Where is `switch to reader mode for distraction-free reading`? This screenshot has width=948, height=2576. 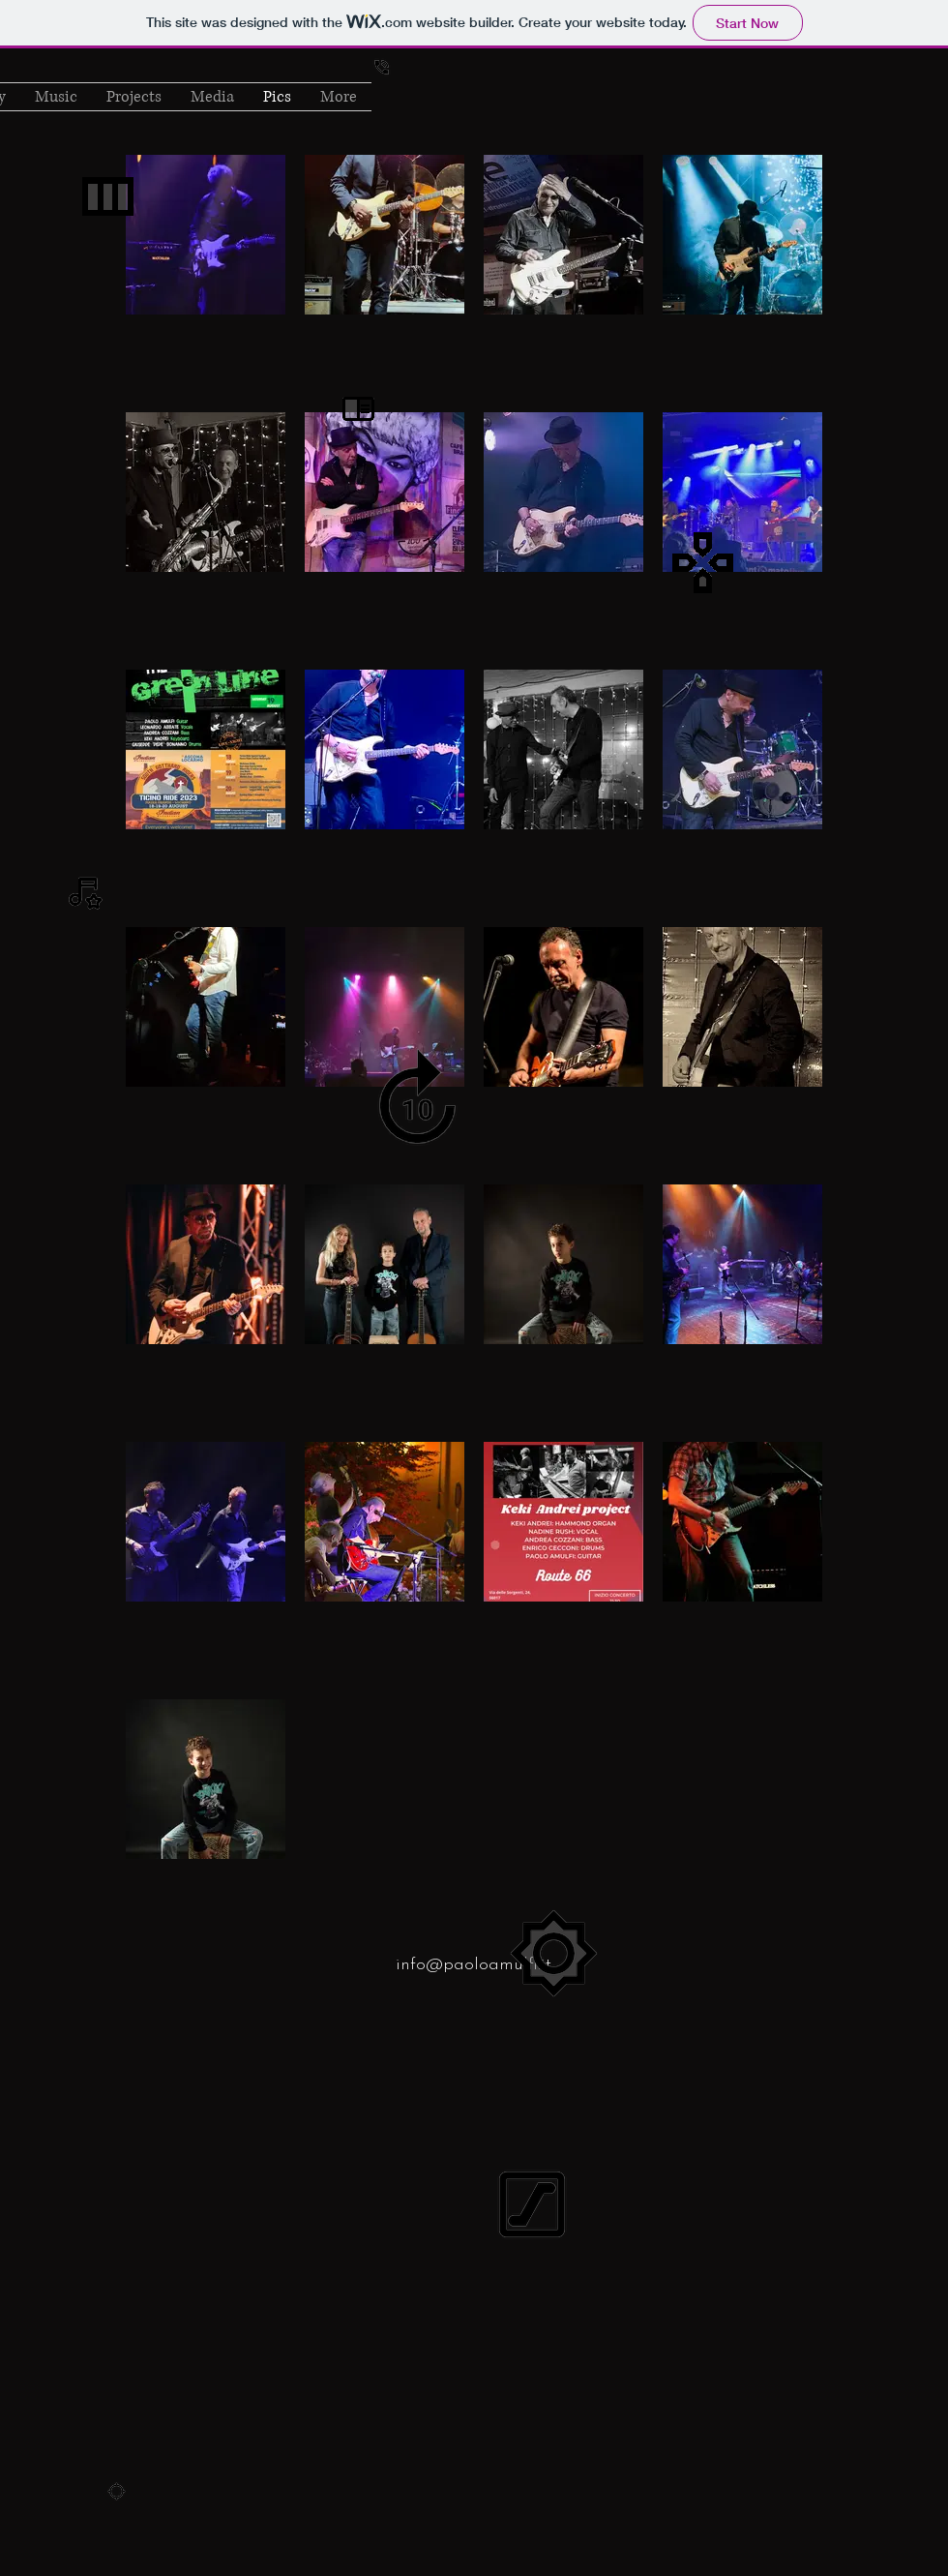 switch to reader mode for distraction-free reading is located at coordinates (358, 407).